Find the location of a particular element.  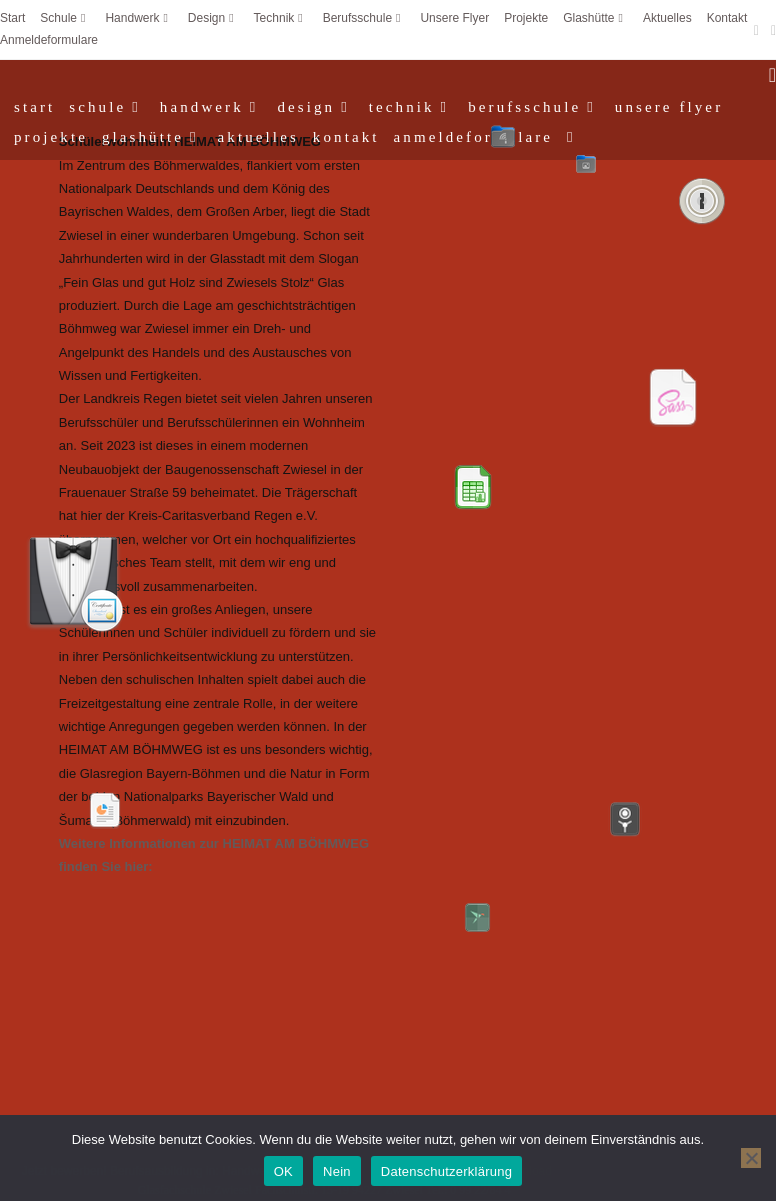

snap application package file is located at coordinates (477, 917).